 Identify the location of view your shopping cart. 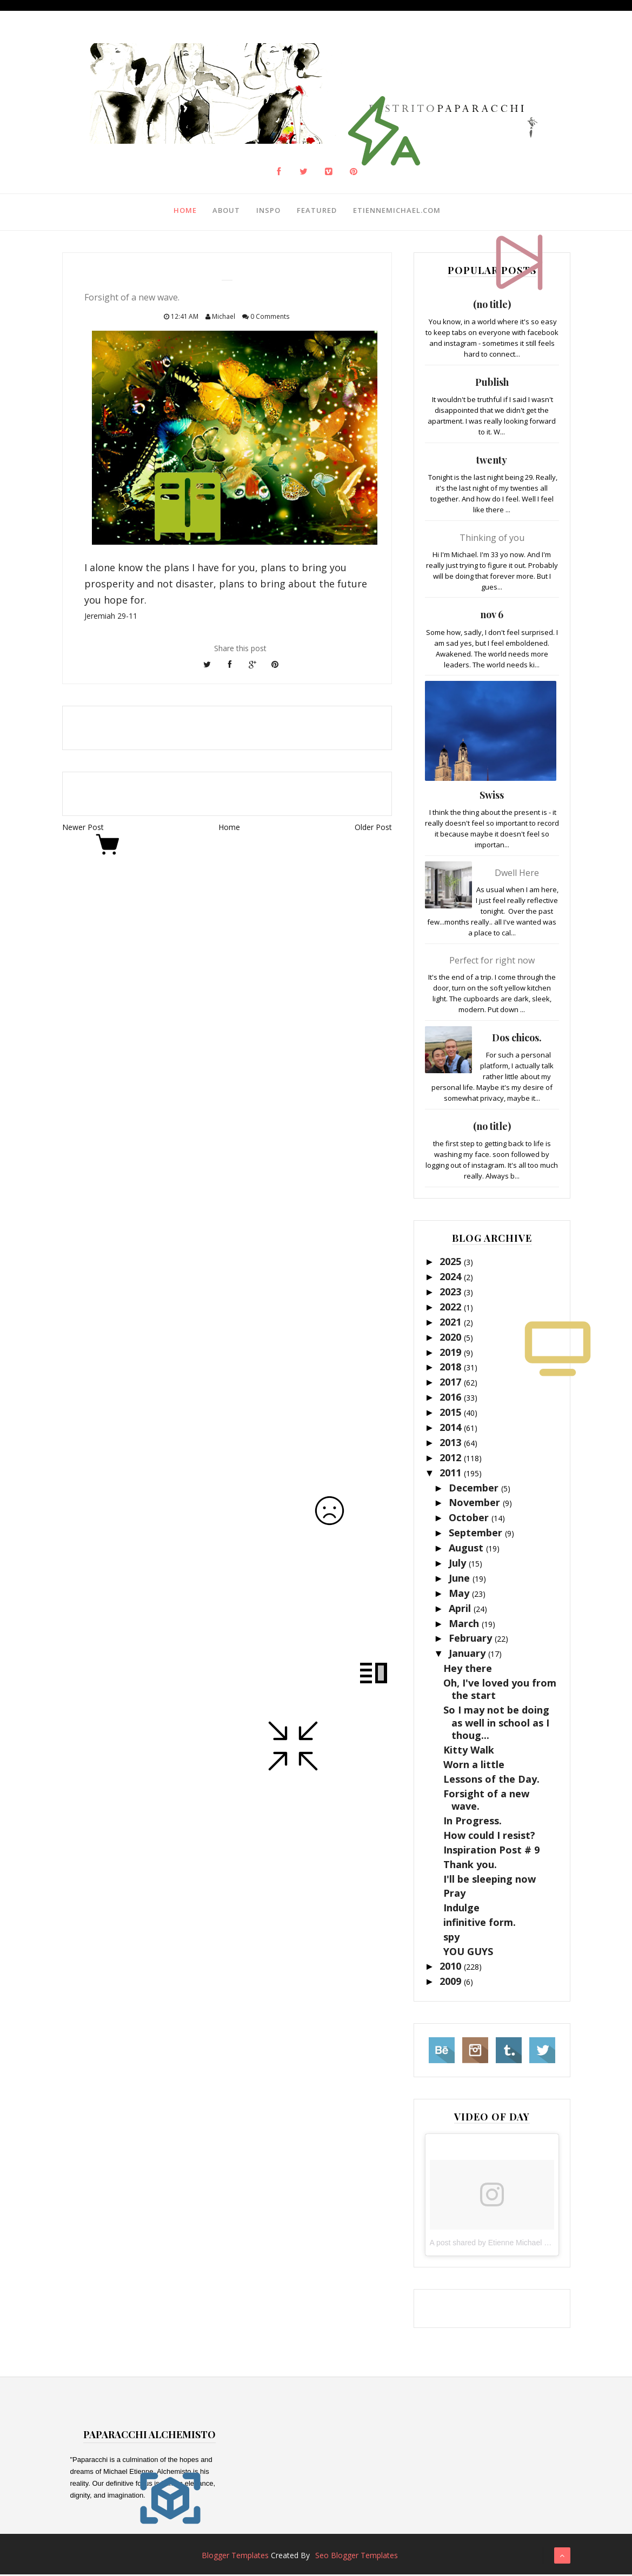
(108, 844).